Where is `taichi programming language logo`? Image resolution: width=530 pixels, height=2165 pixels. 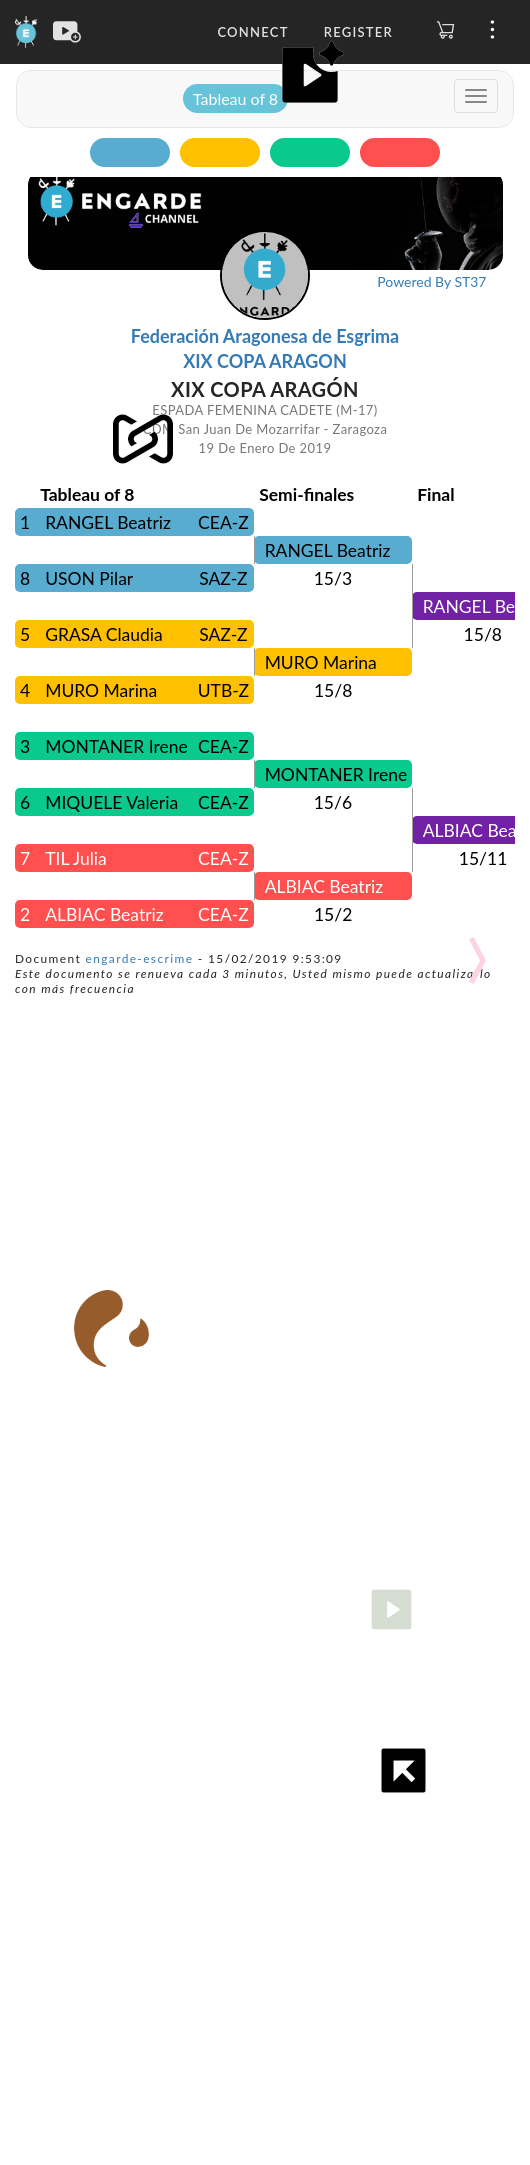 taichi programming language logo is located at coordinates (111, 1328).